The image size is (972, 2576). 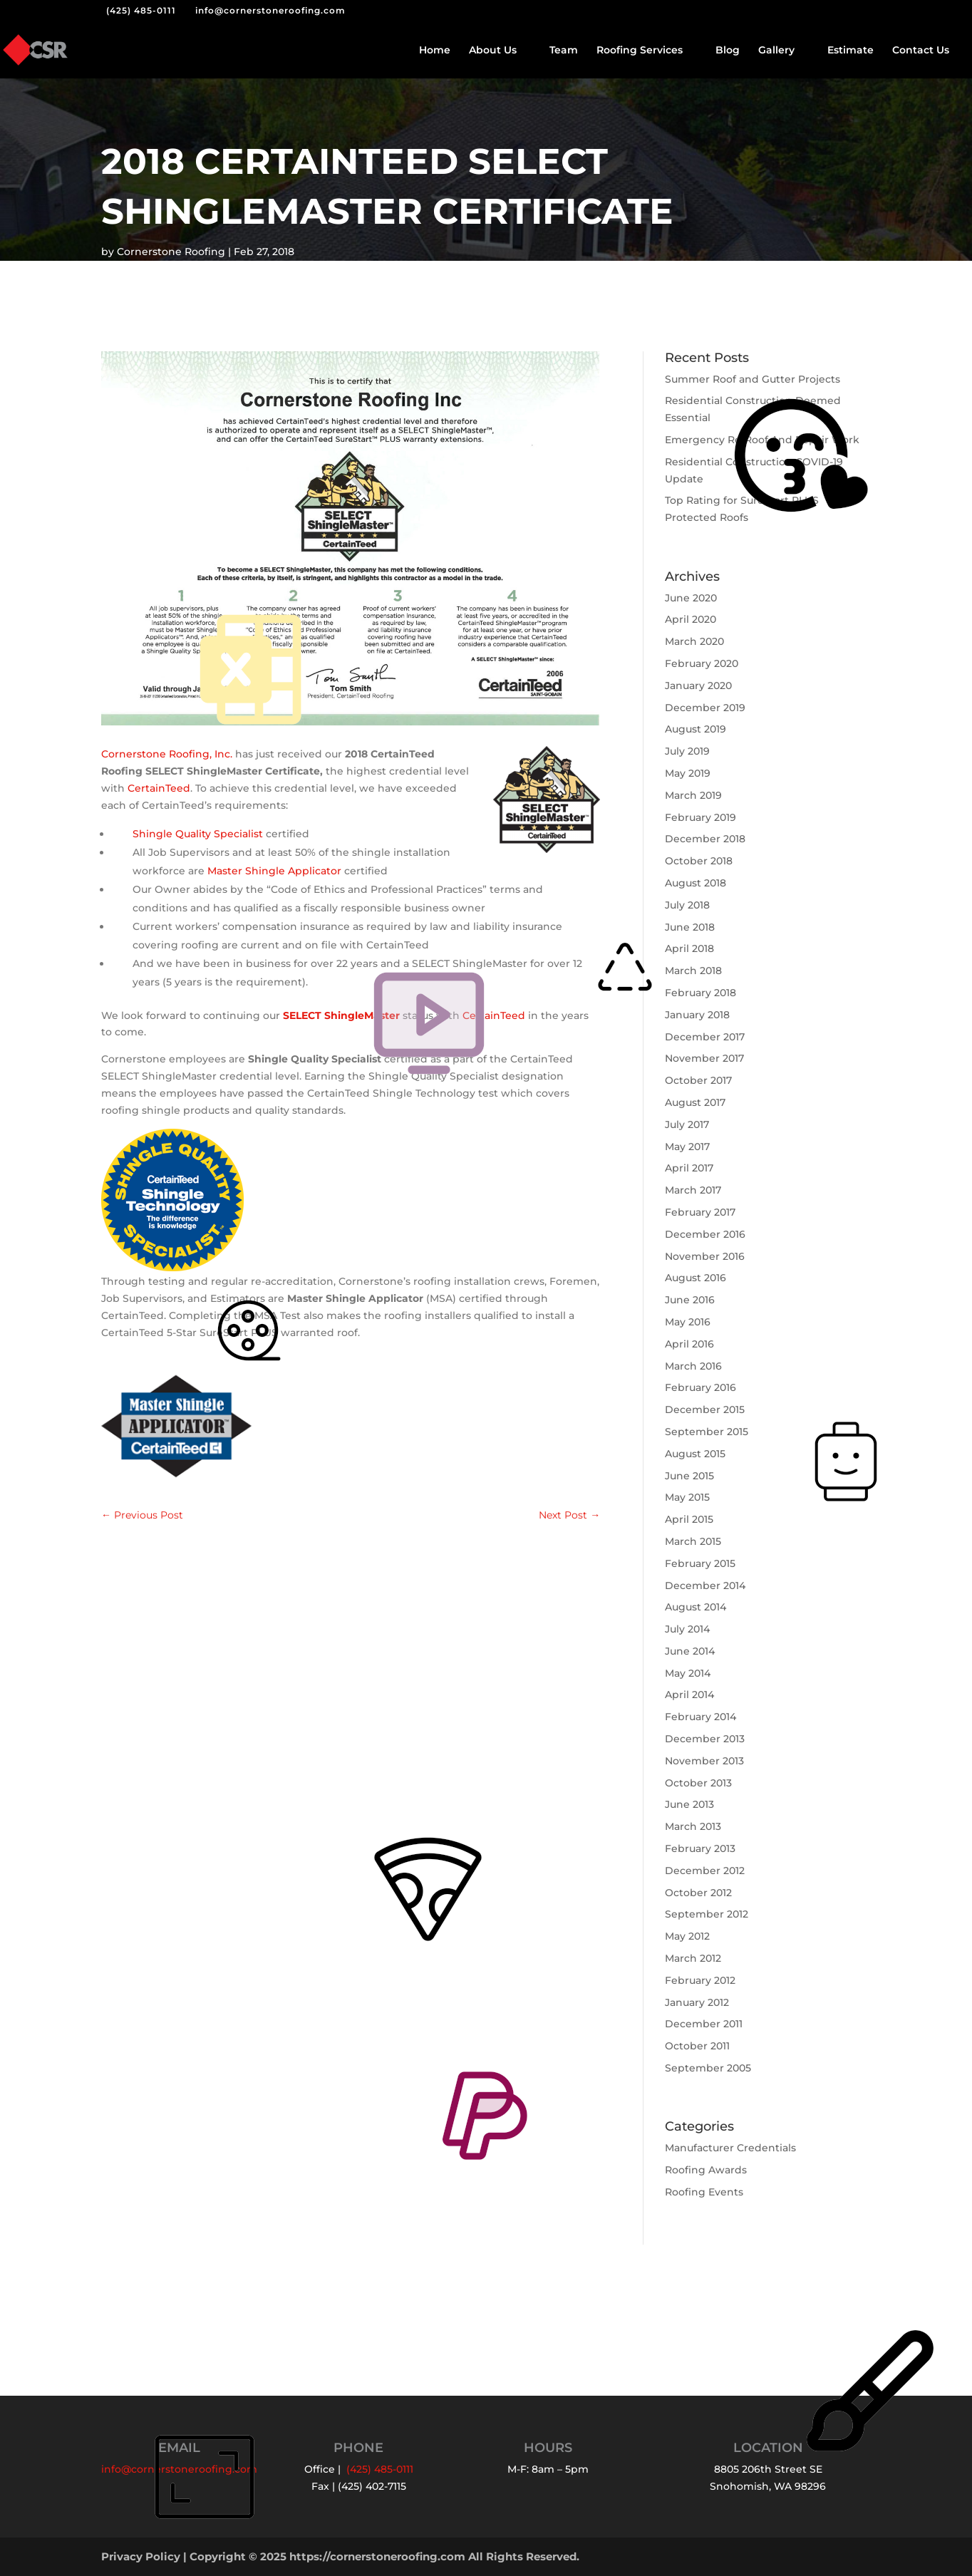 I want to click on indicates a playful or fun mode, so click(x=846, y=1462).